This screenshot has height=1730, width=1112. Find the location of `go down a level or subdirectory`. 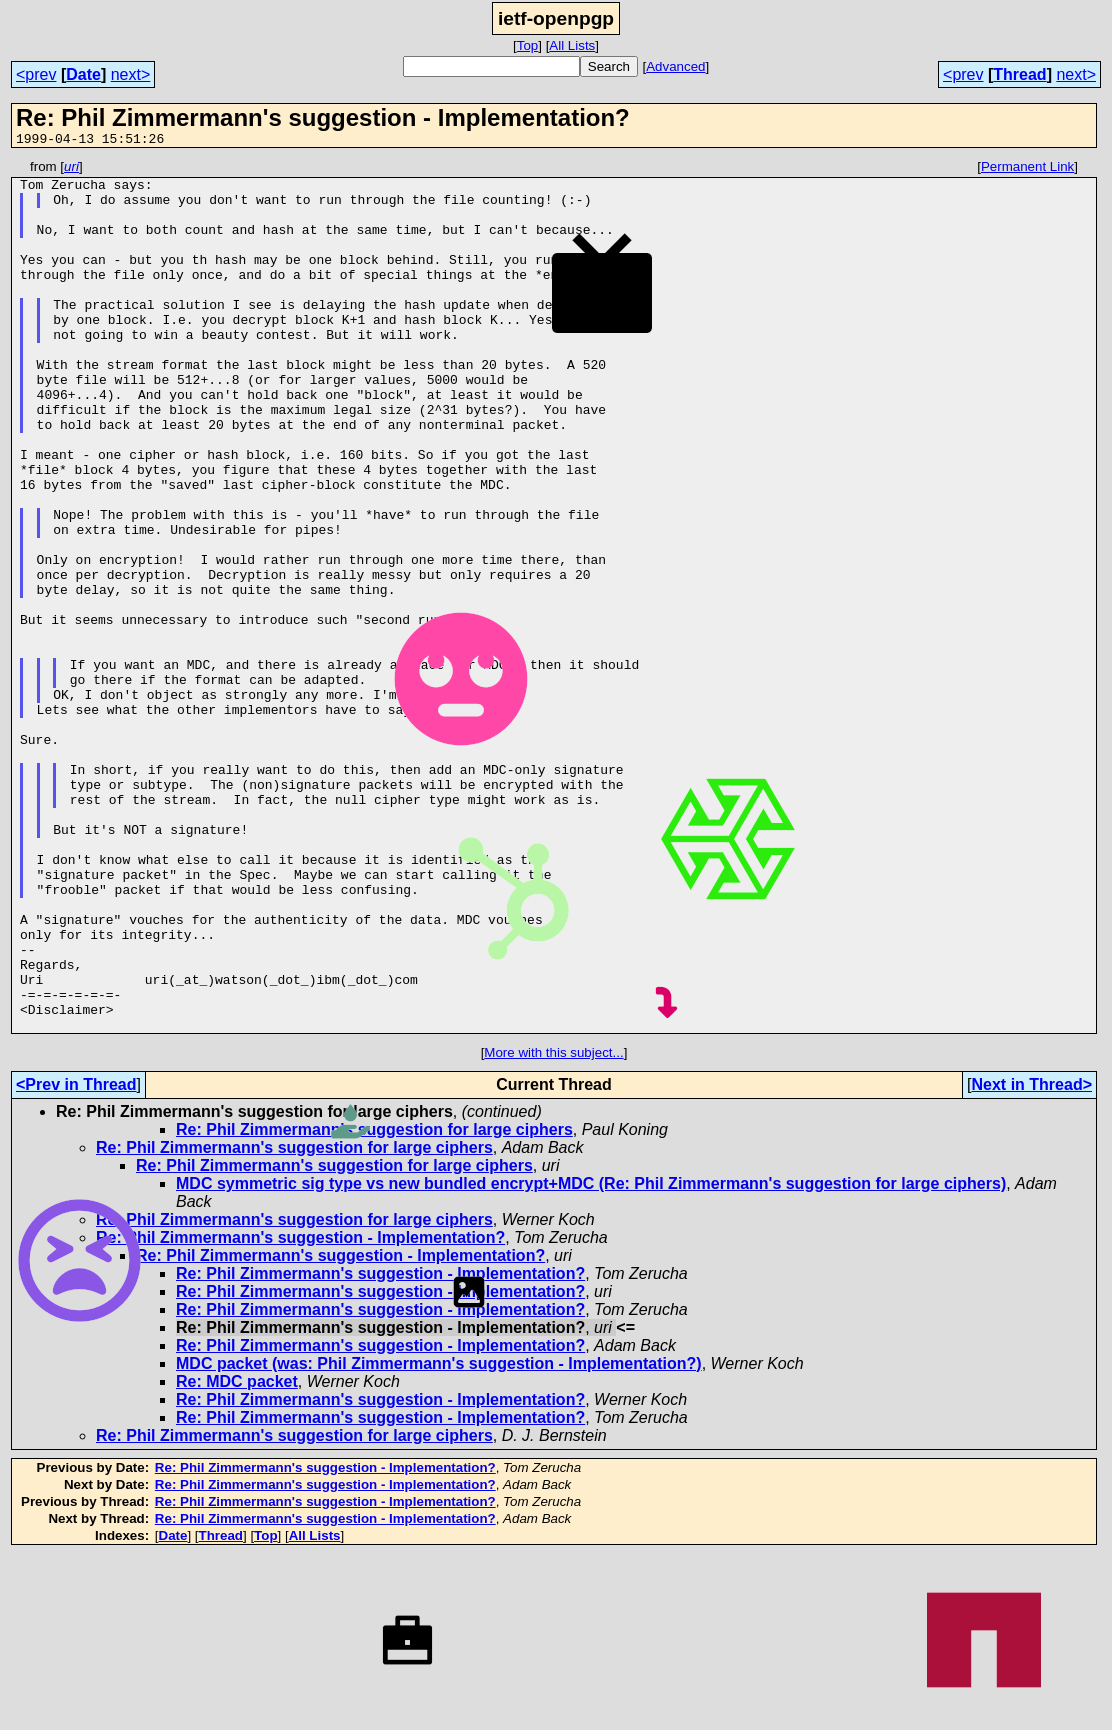

go down a level or subdirectory is located at coordinates (667, 1002).